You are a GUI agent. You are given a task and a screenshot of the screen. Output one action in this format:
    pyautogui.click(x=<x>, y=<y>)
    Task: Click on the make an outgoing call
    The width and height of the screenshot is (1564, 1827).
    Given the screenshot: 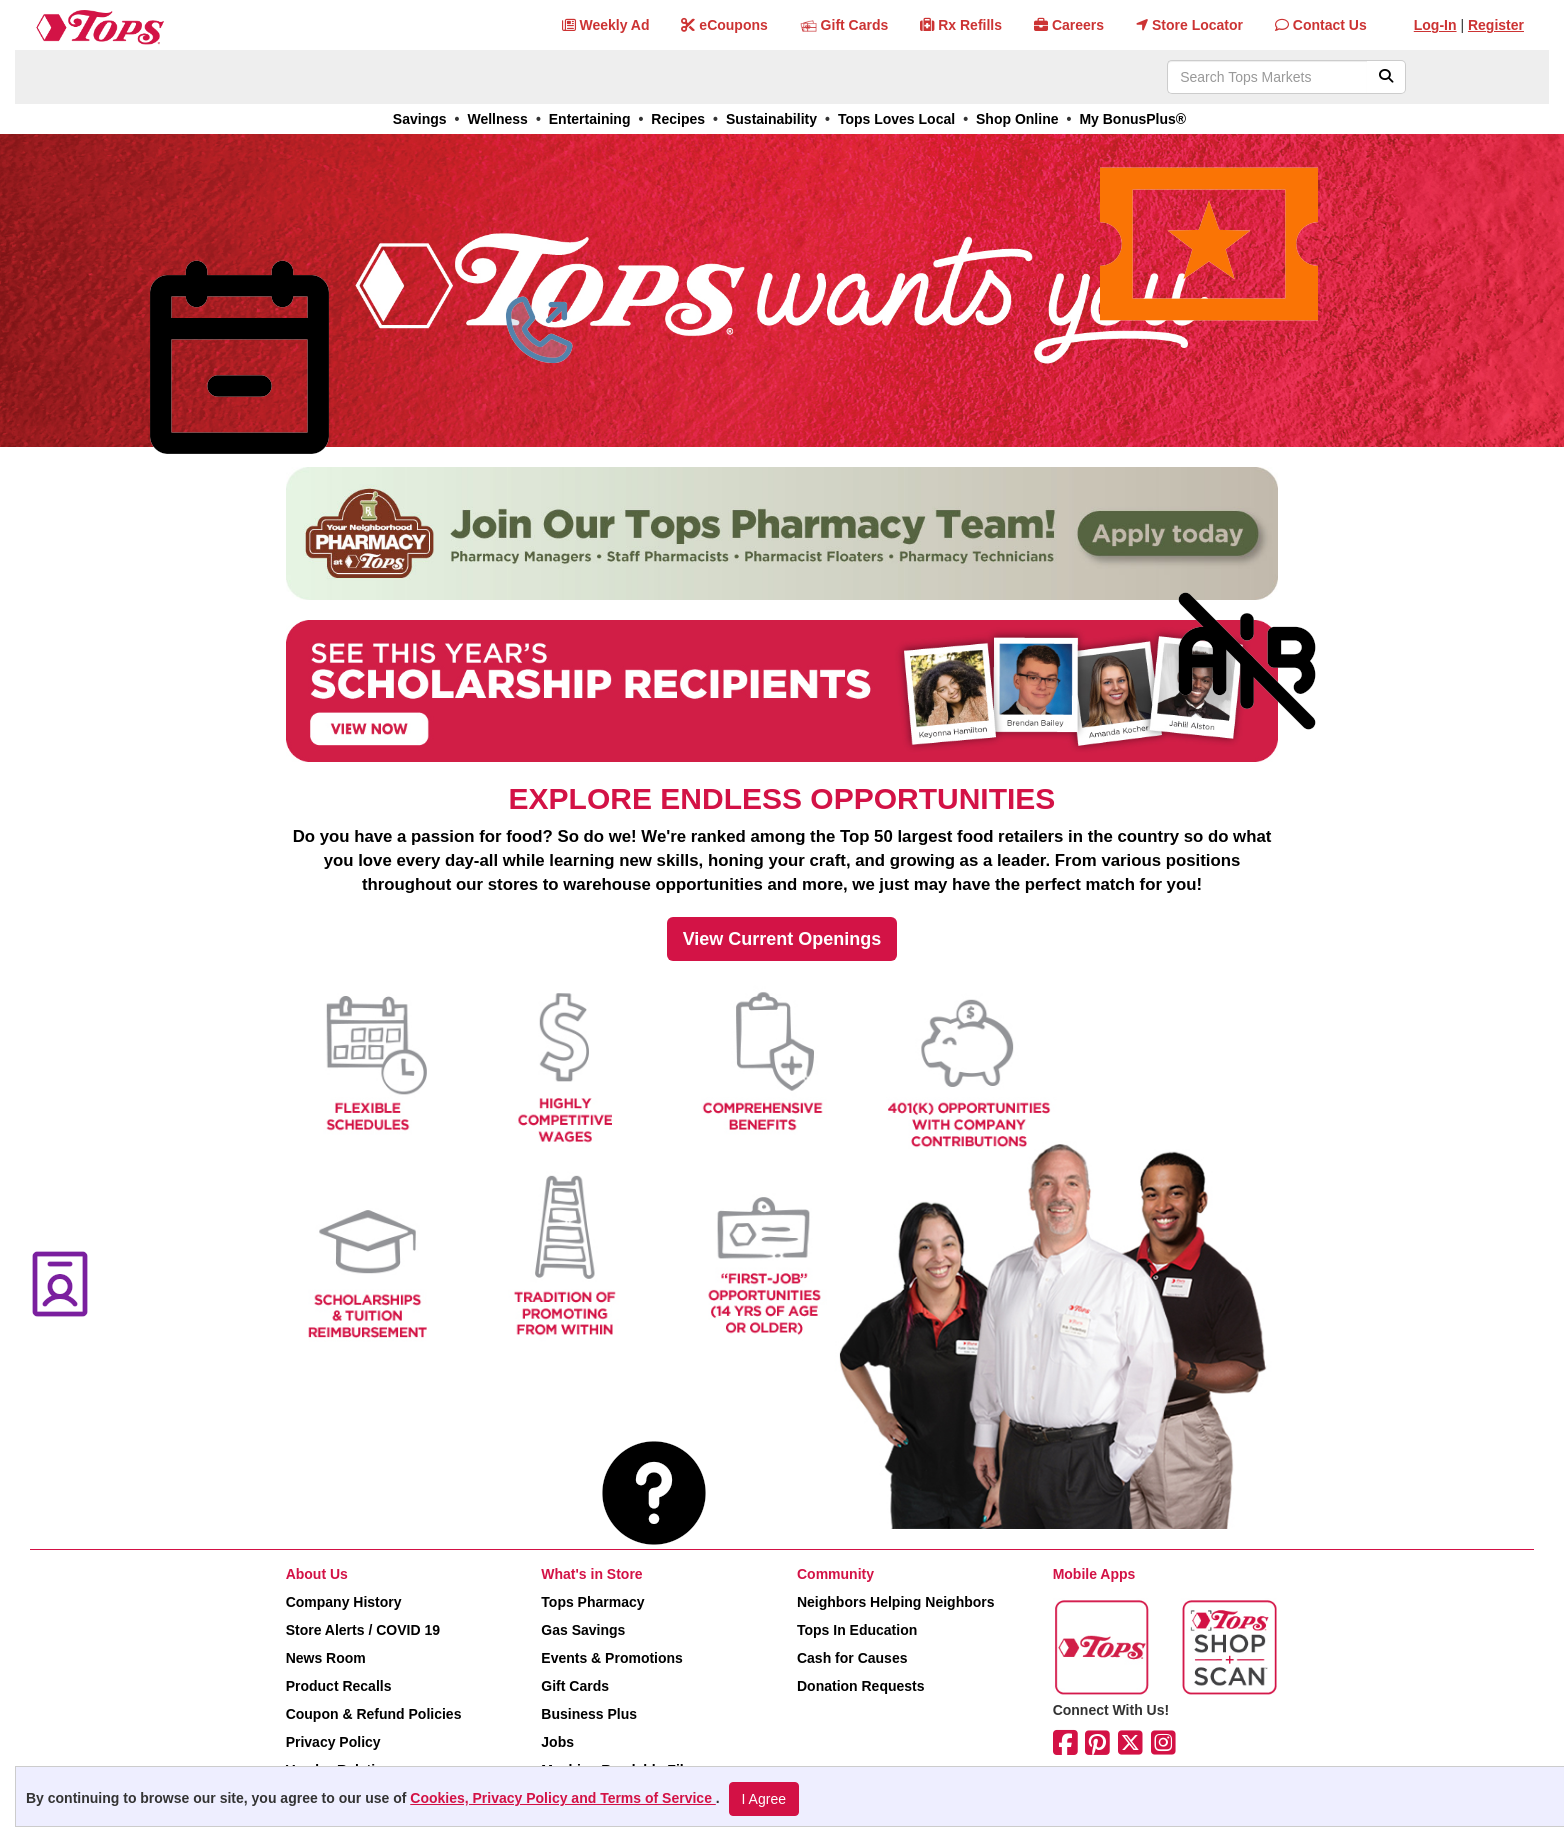 What is the action you would take?
    pyautogui.click(x=540, y=328)
    